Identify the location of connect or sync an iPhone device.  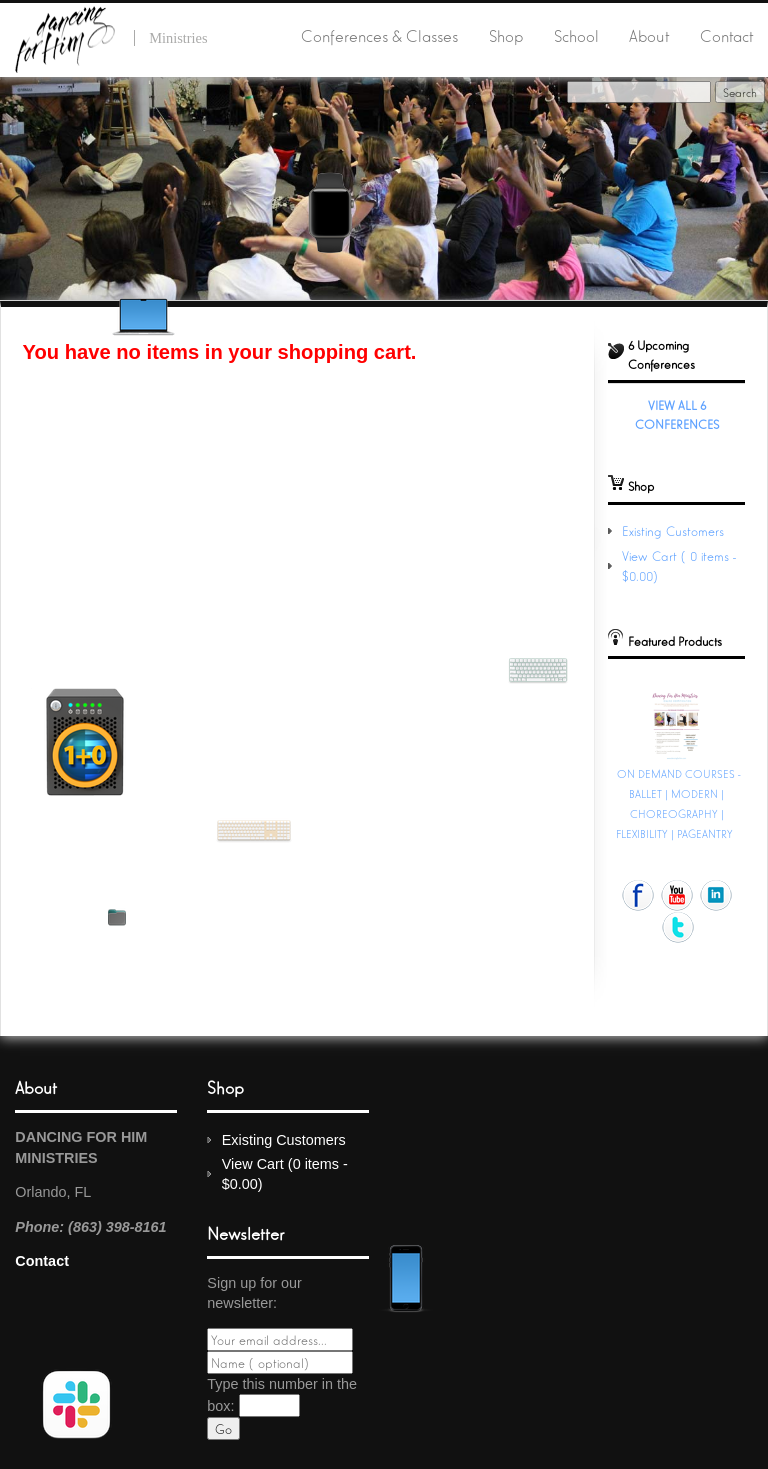
(406, 1279).